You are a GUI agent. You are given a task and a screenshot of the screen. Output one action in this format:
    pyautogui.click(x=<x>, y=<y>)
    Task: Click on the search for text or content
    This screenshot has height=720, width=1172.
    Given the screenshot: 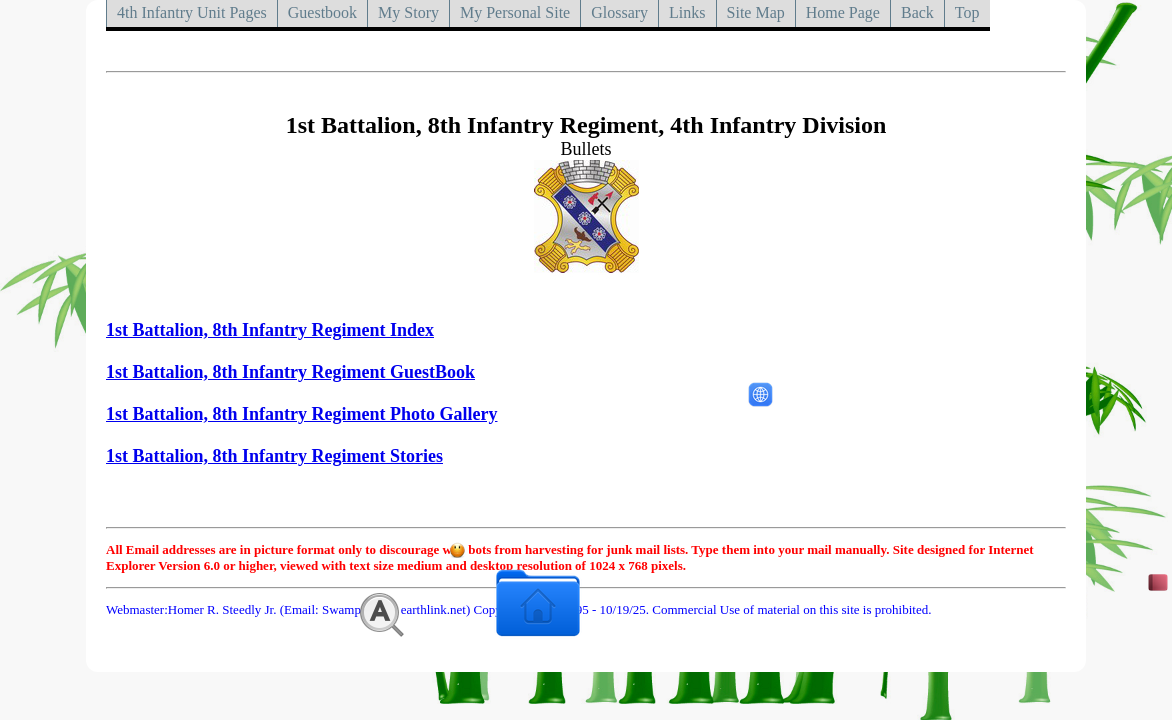 What is the action you would take?
    pyautogui.click(x=382, y=615)
    